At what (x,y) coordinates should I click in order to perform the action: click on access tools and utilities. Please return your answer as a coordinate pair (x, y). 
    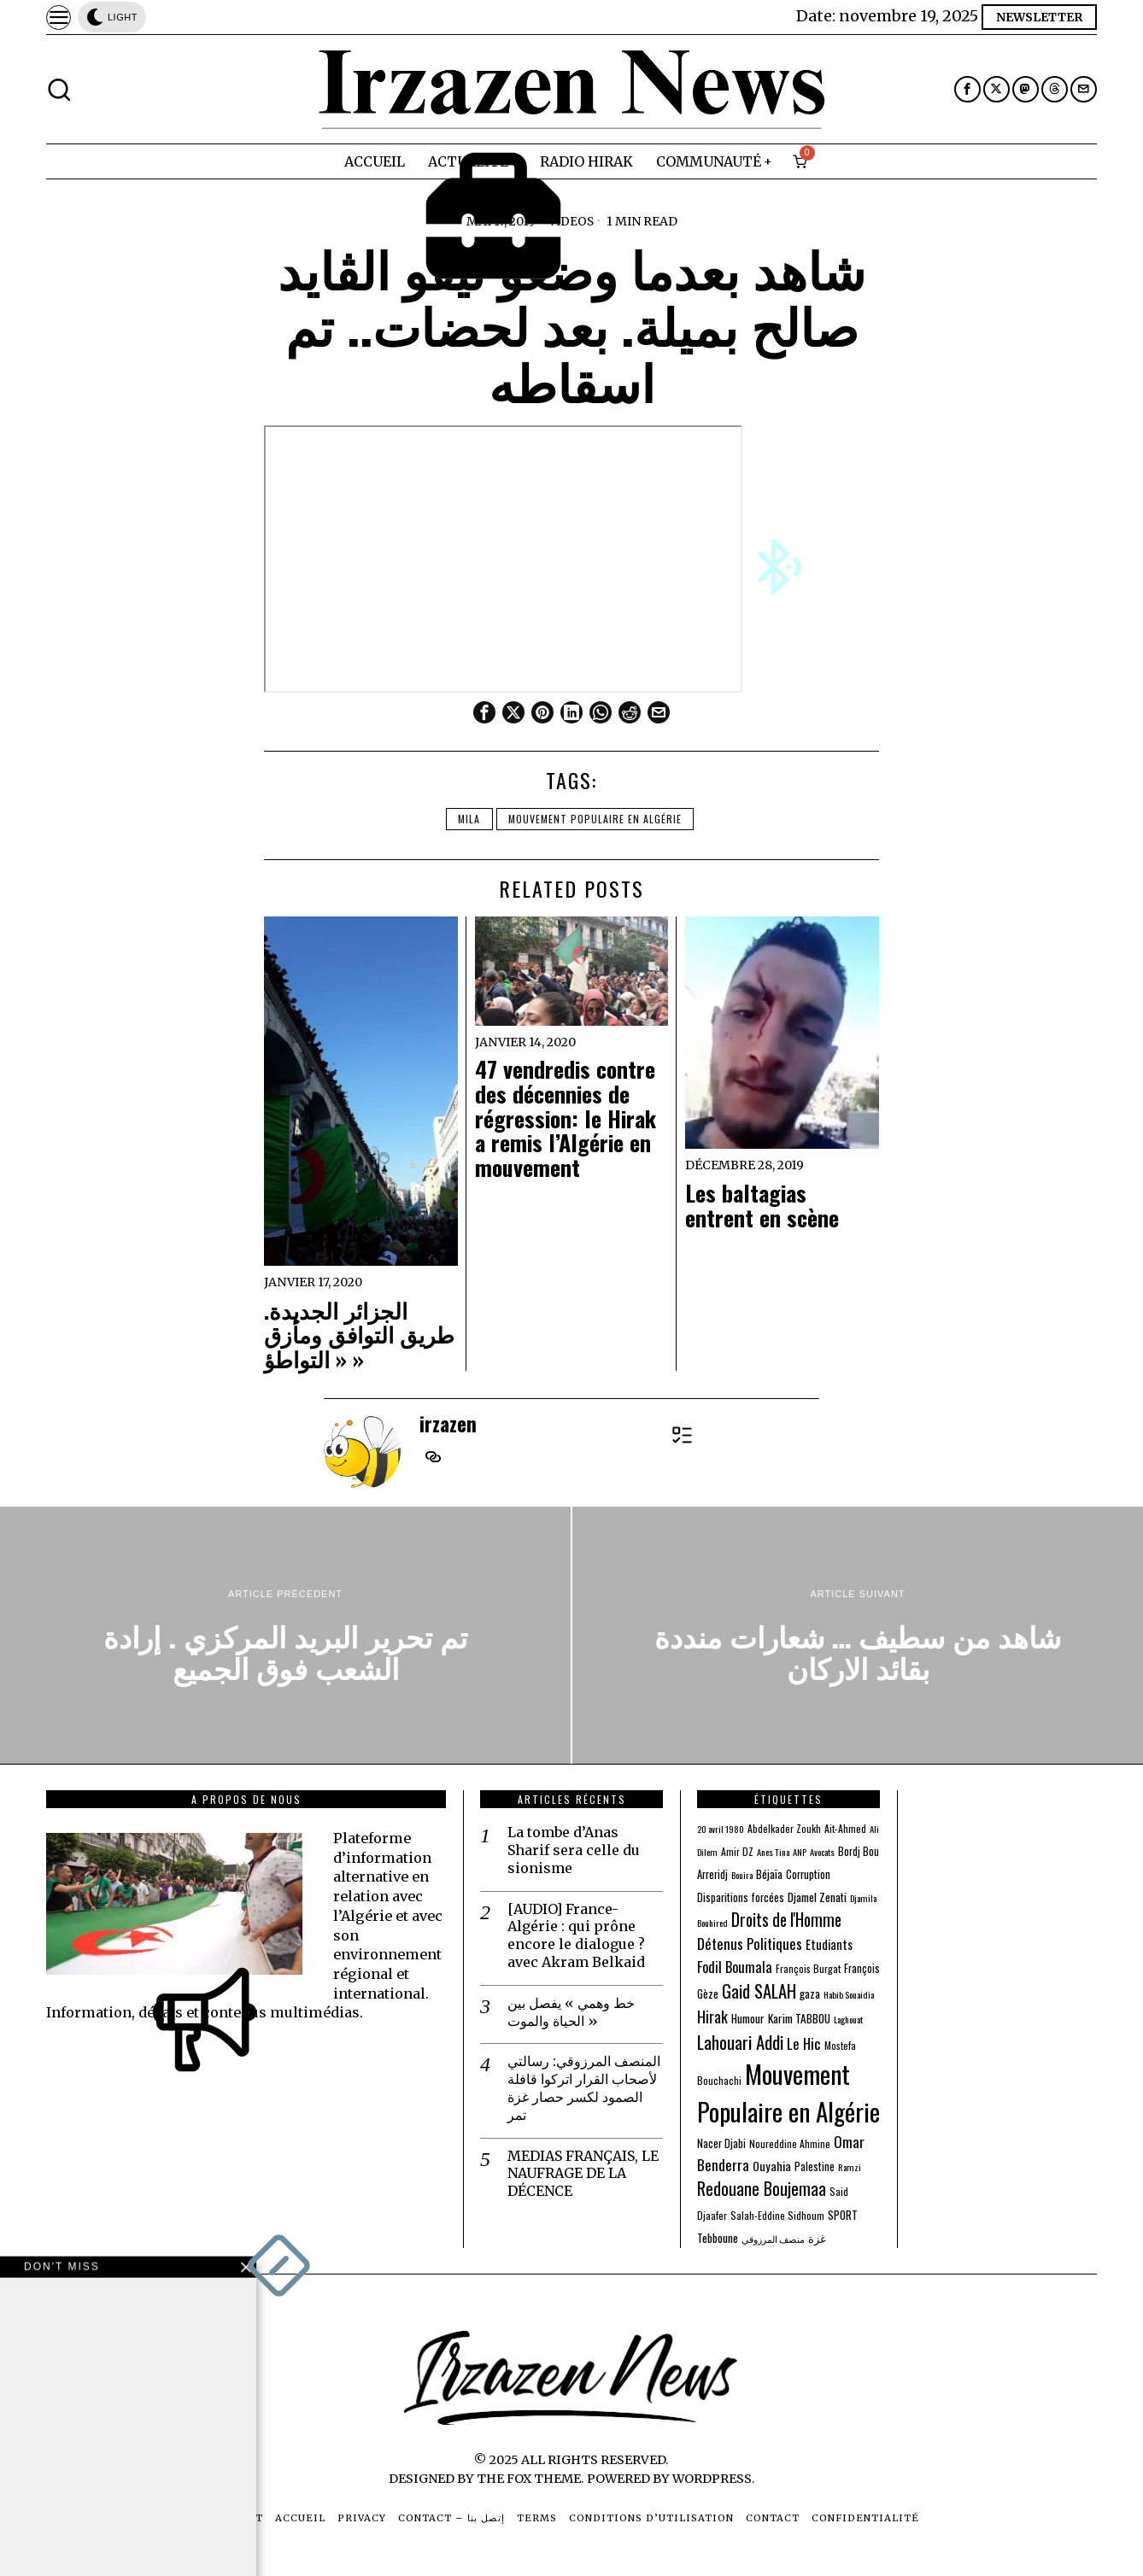
    Looking at the image, I should click on (493, 220).